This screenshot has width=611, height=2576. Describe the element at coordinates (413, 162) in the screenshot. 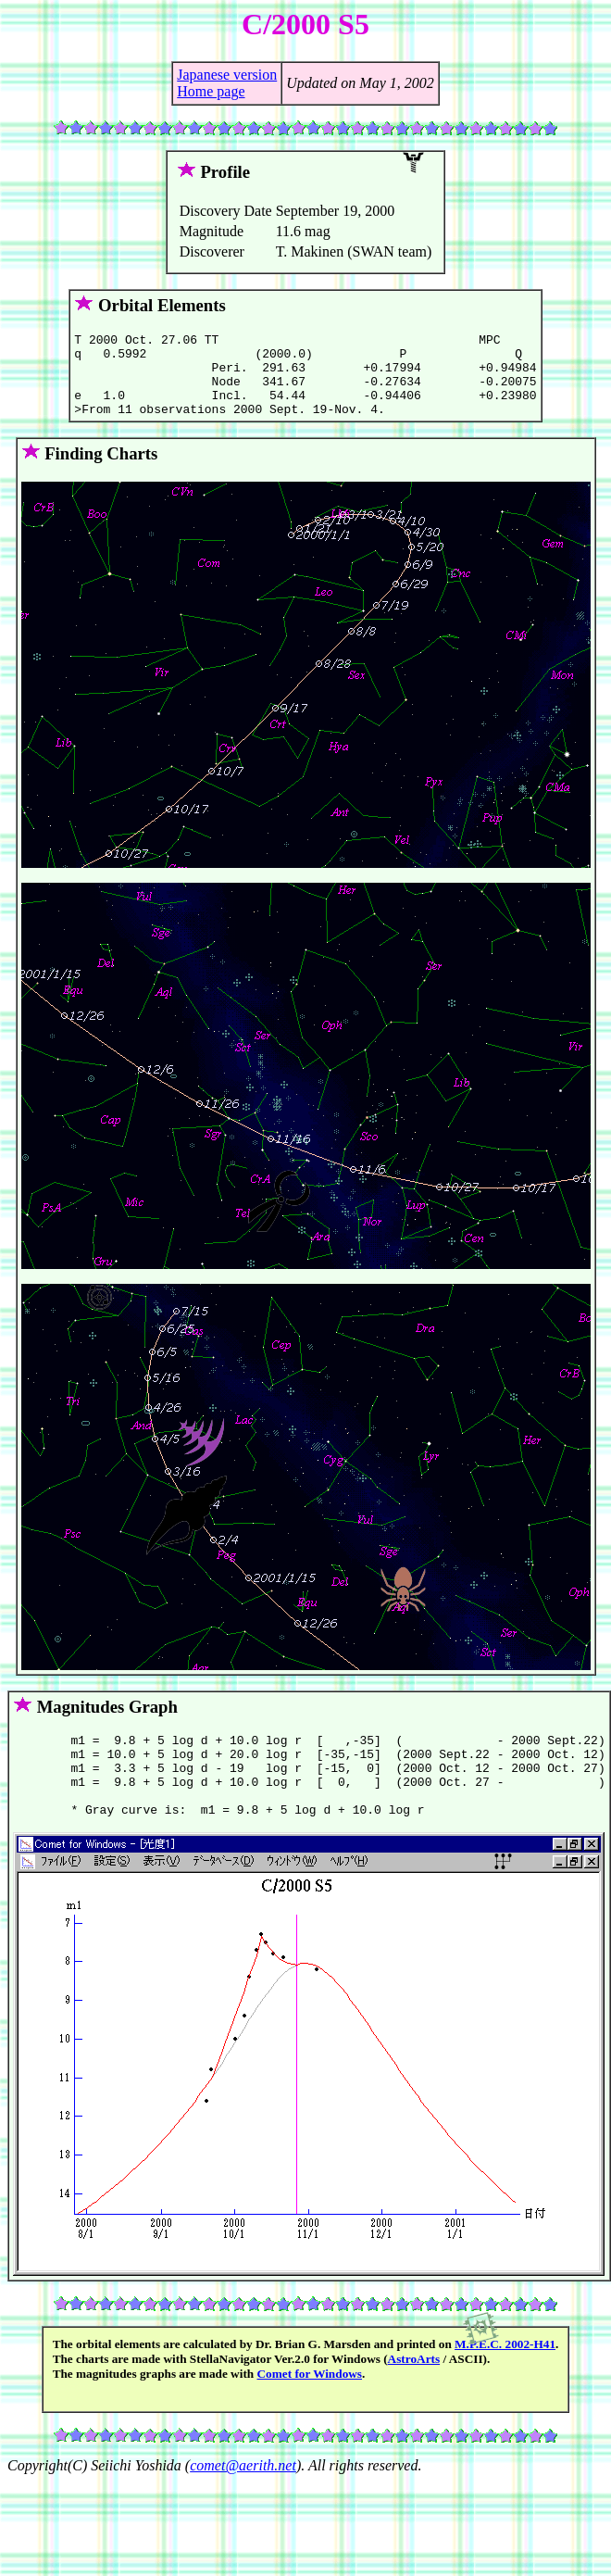

I see `ancient or antique hardware item in inventory` at that location.